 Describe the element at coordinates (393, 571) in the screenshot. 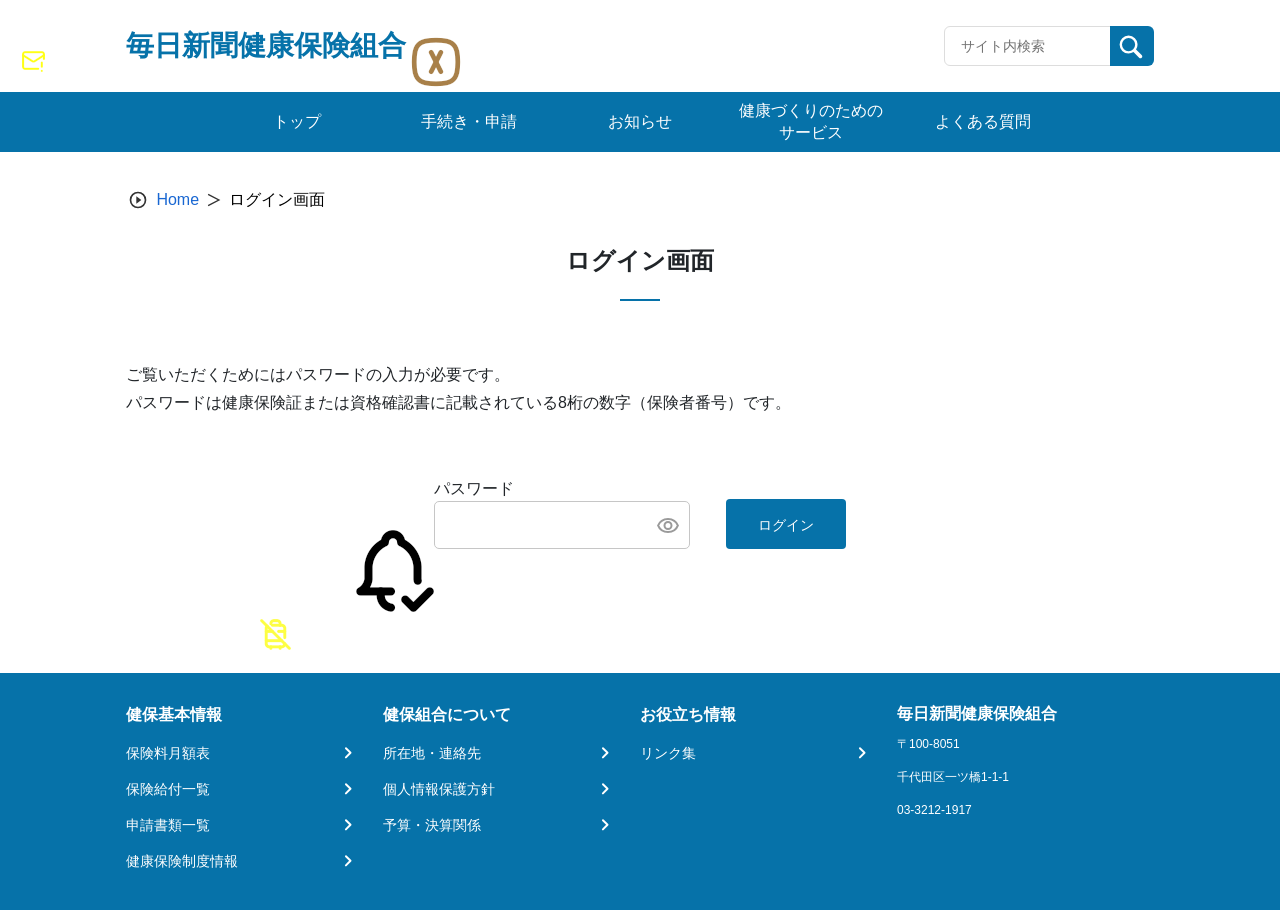

I see `notification successfully enabled` at that location.